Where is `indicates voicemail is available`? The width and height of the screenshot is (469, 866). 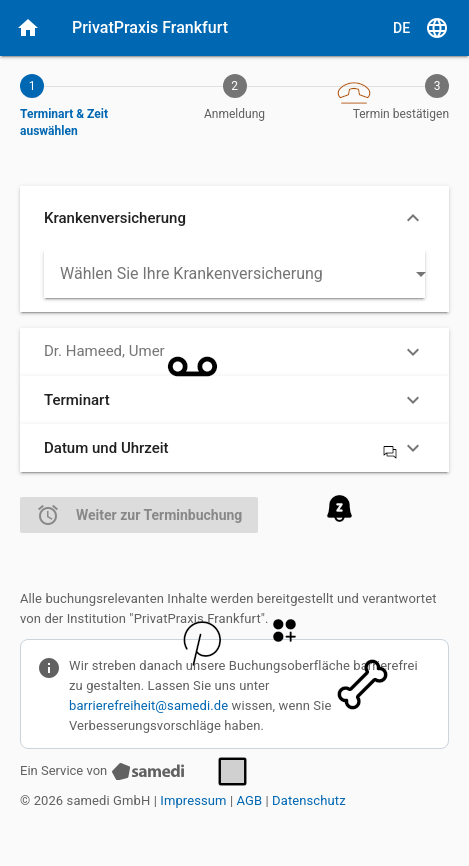
indicates voicemail is available is located at coordinates (192, 366).